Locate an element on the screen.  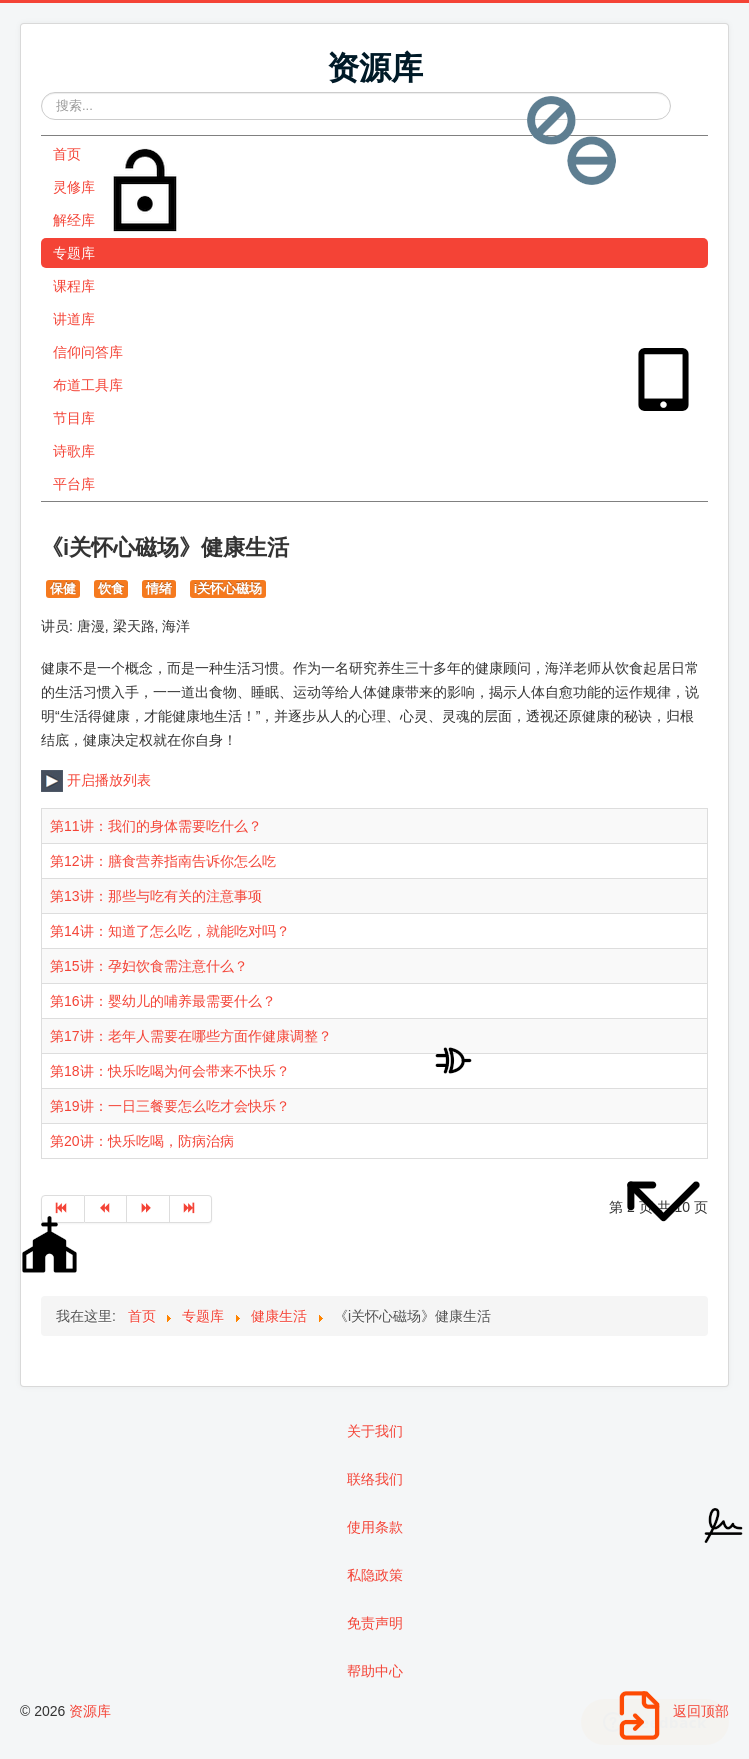
go back or return to previous step is located at coordinates (663, 1199).